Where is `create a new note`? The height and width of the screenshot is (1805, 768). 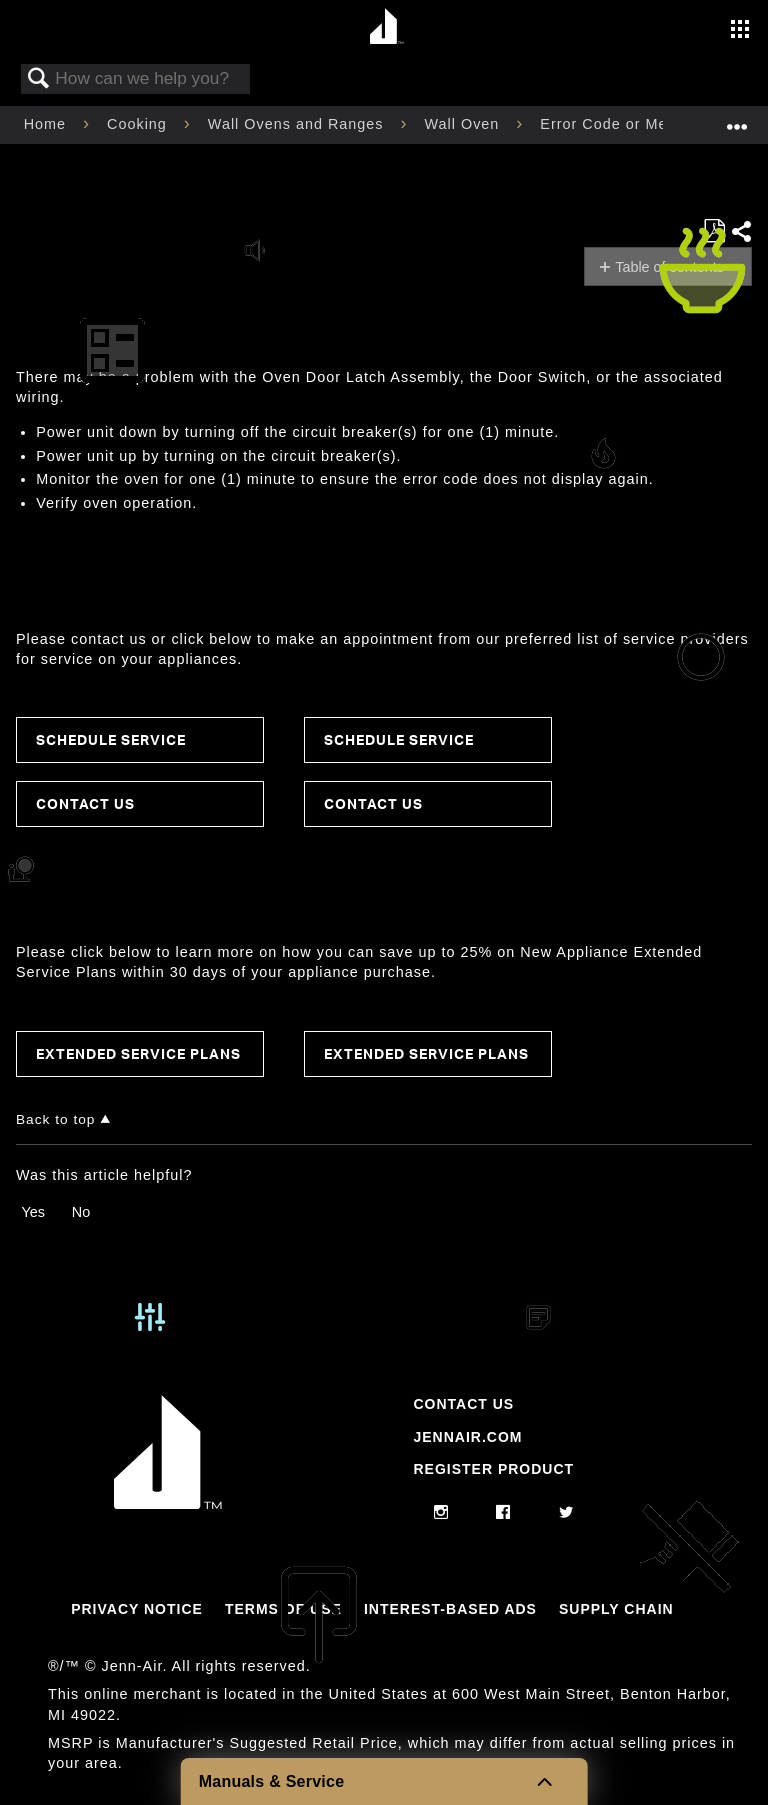
create a new note is located at coordinates (538, 1317).